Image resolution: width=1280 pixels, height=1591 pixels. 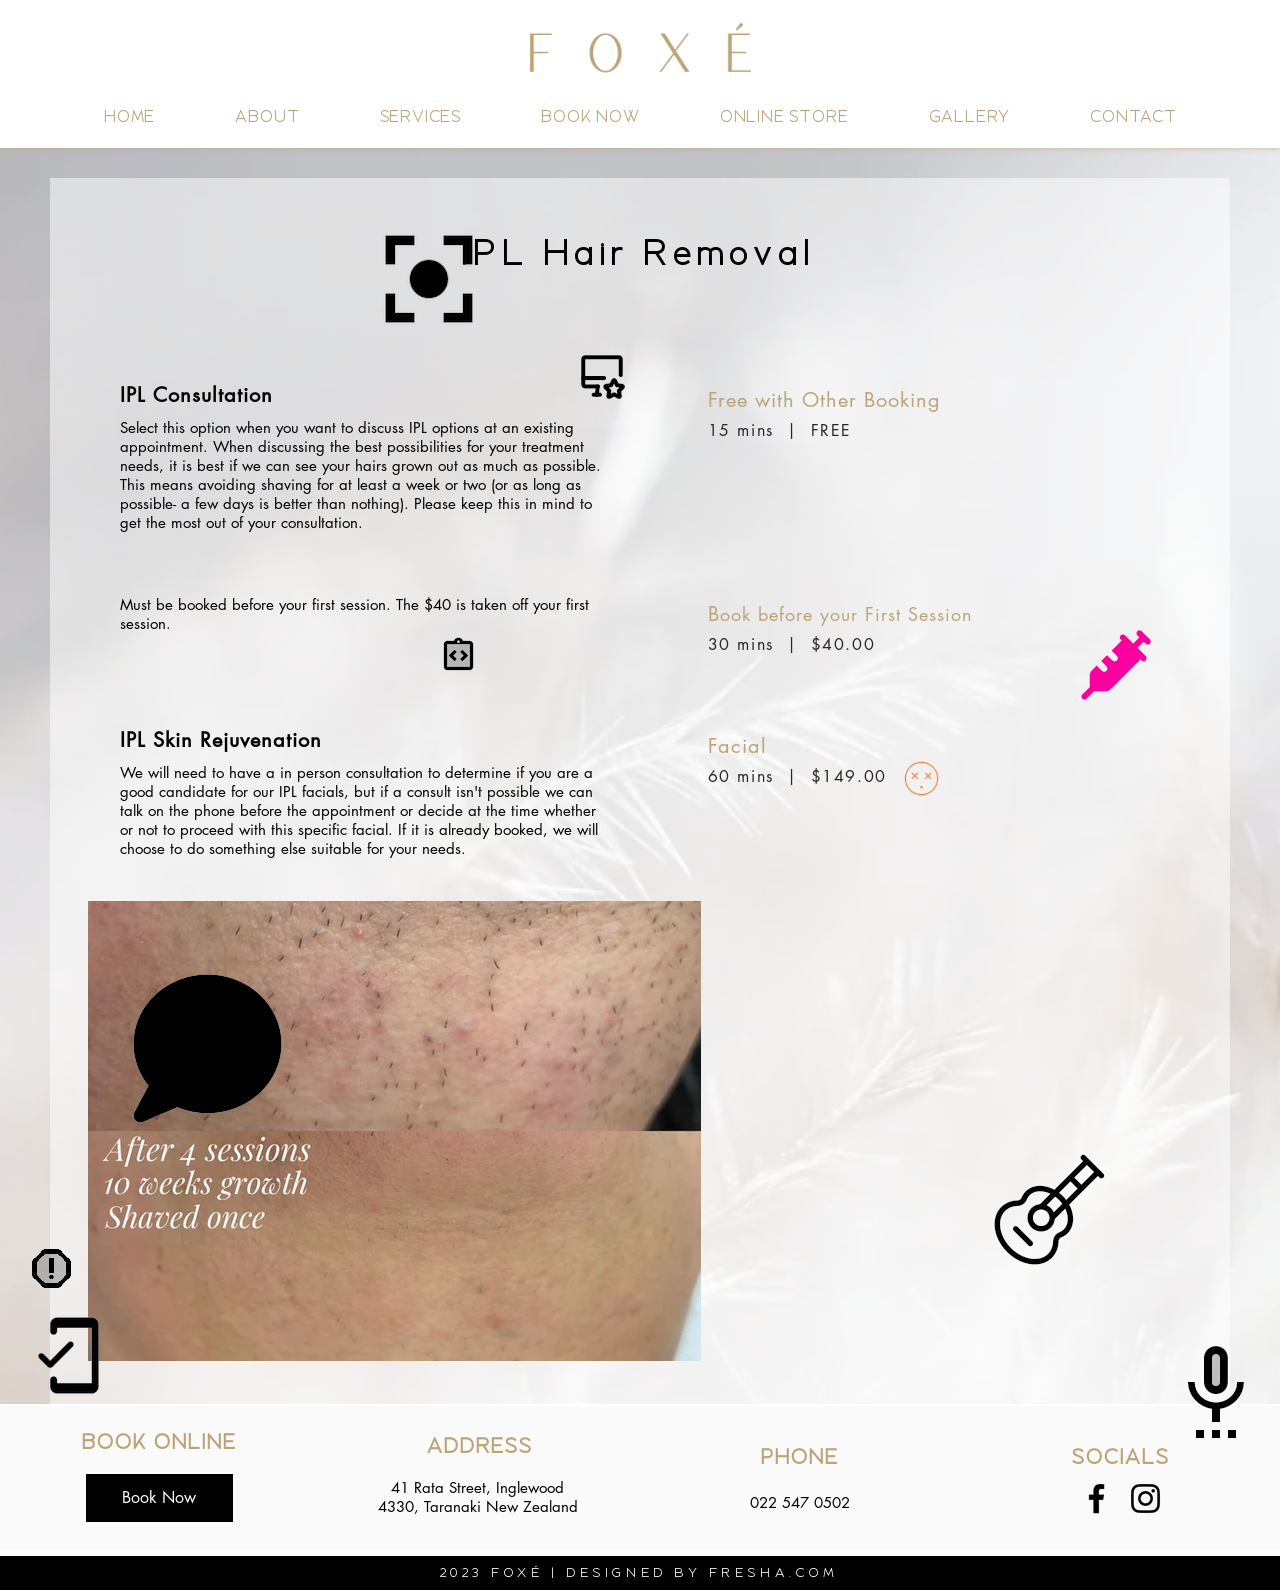 I want to click on access voice input settings, so click(x=1216, y=1390).